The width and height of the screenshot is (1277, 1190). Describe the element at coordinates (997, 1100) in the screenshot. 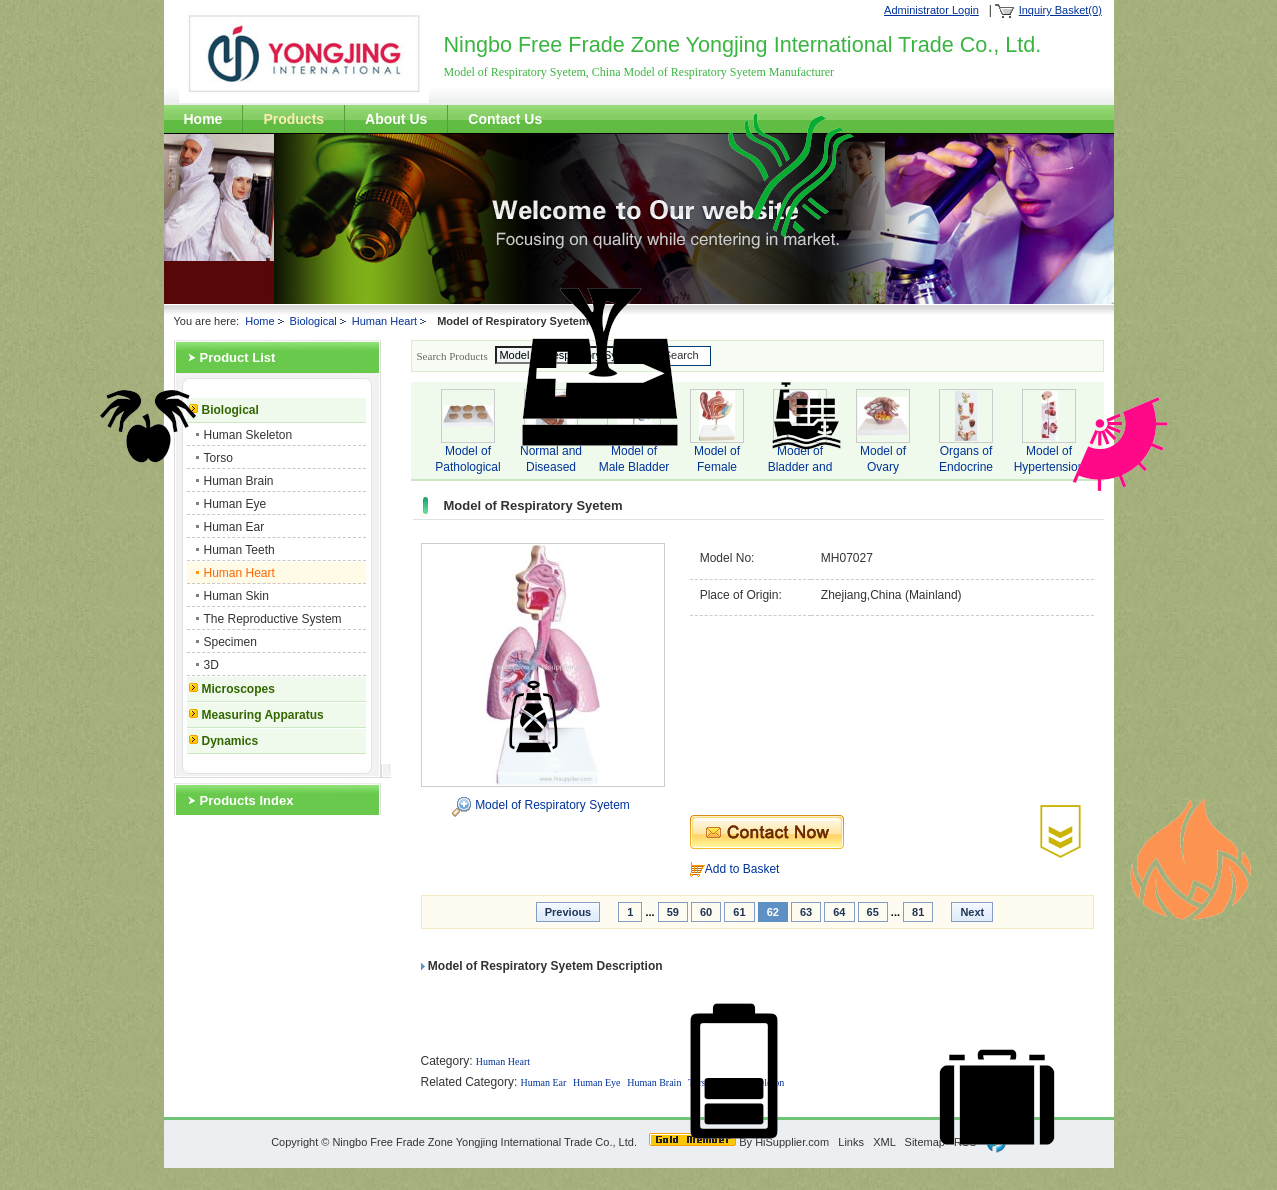

I see `access travel or trip planning features` at that location.